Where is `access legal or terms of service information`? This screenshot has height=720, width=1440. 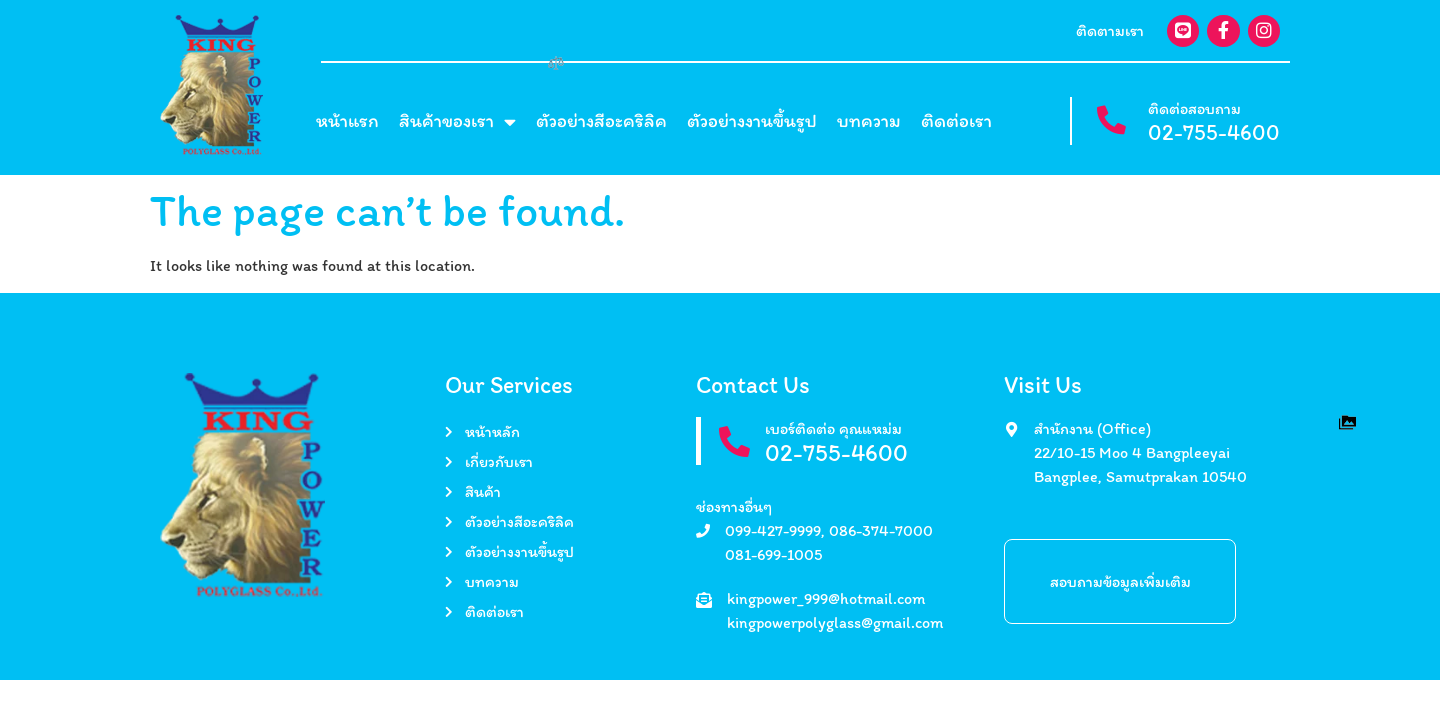
access legal or terms of service information is located at coordinates (556, 63).